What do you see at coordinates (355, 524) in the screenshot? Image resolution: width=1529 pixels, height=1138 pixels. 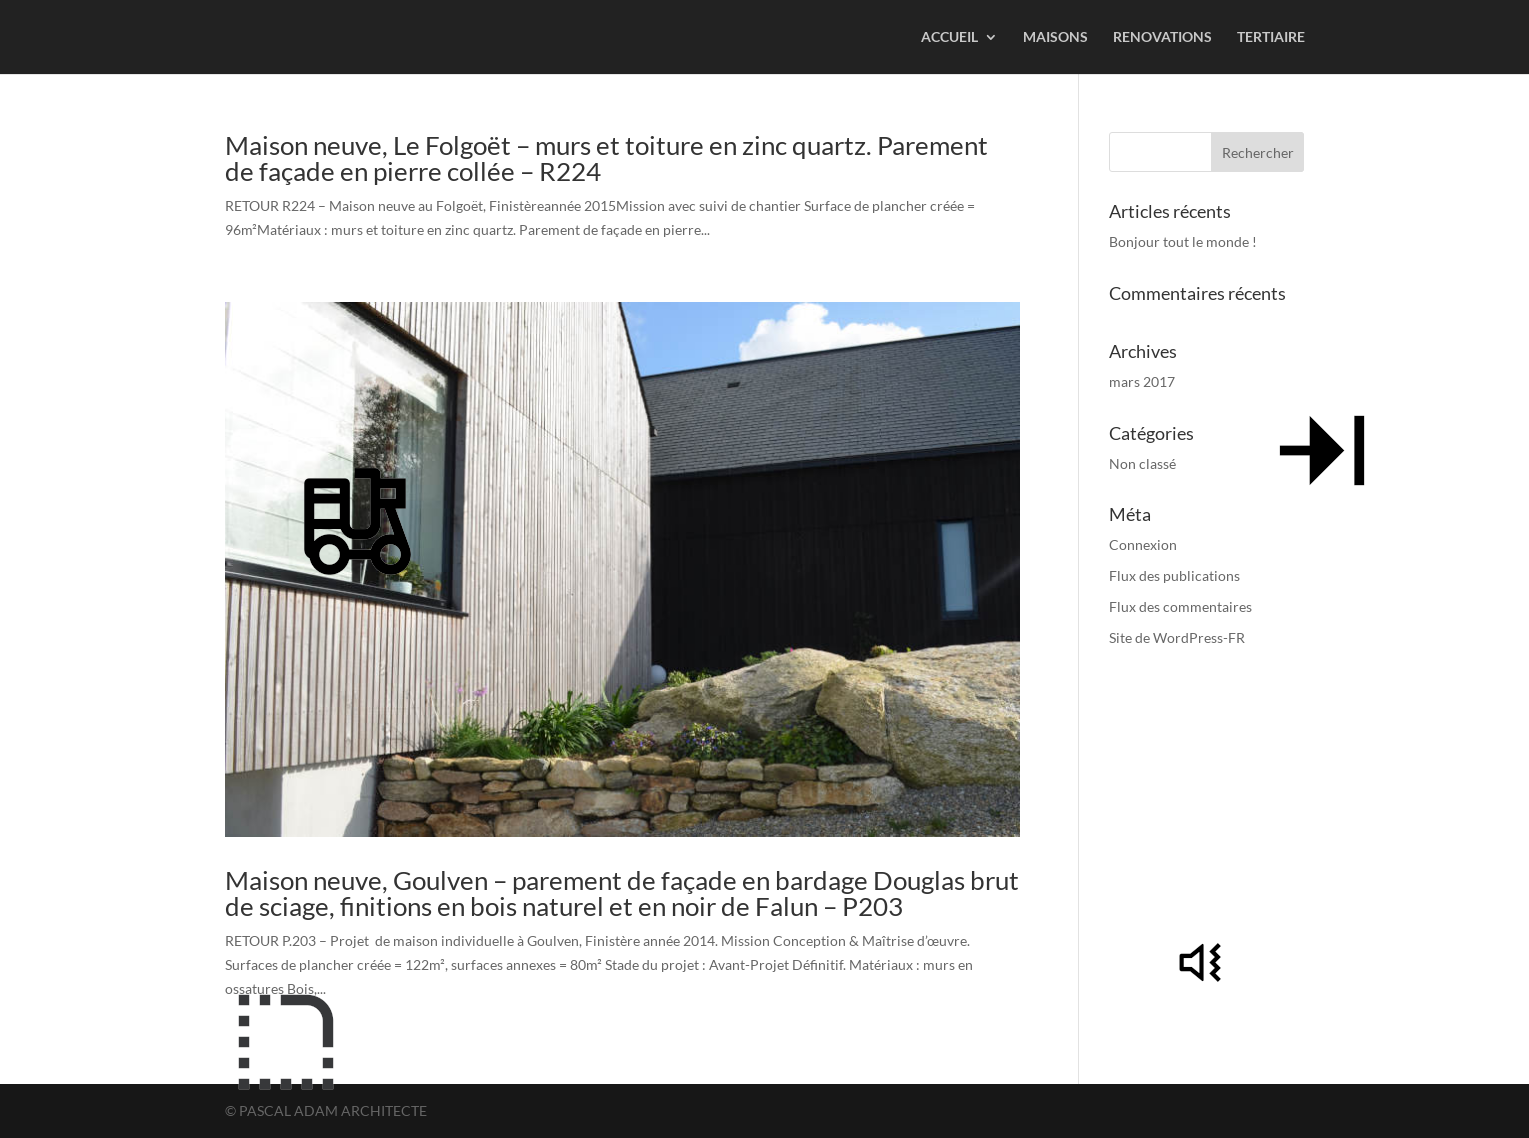 I see `order food delivery` at bounding box center [355, 524].